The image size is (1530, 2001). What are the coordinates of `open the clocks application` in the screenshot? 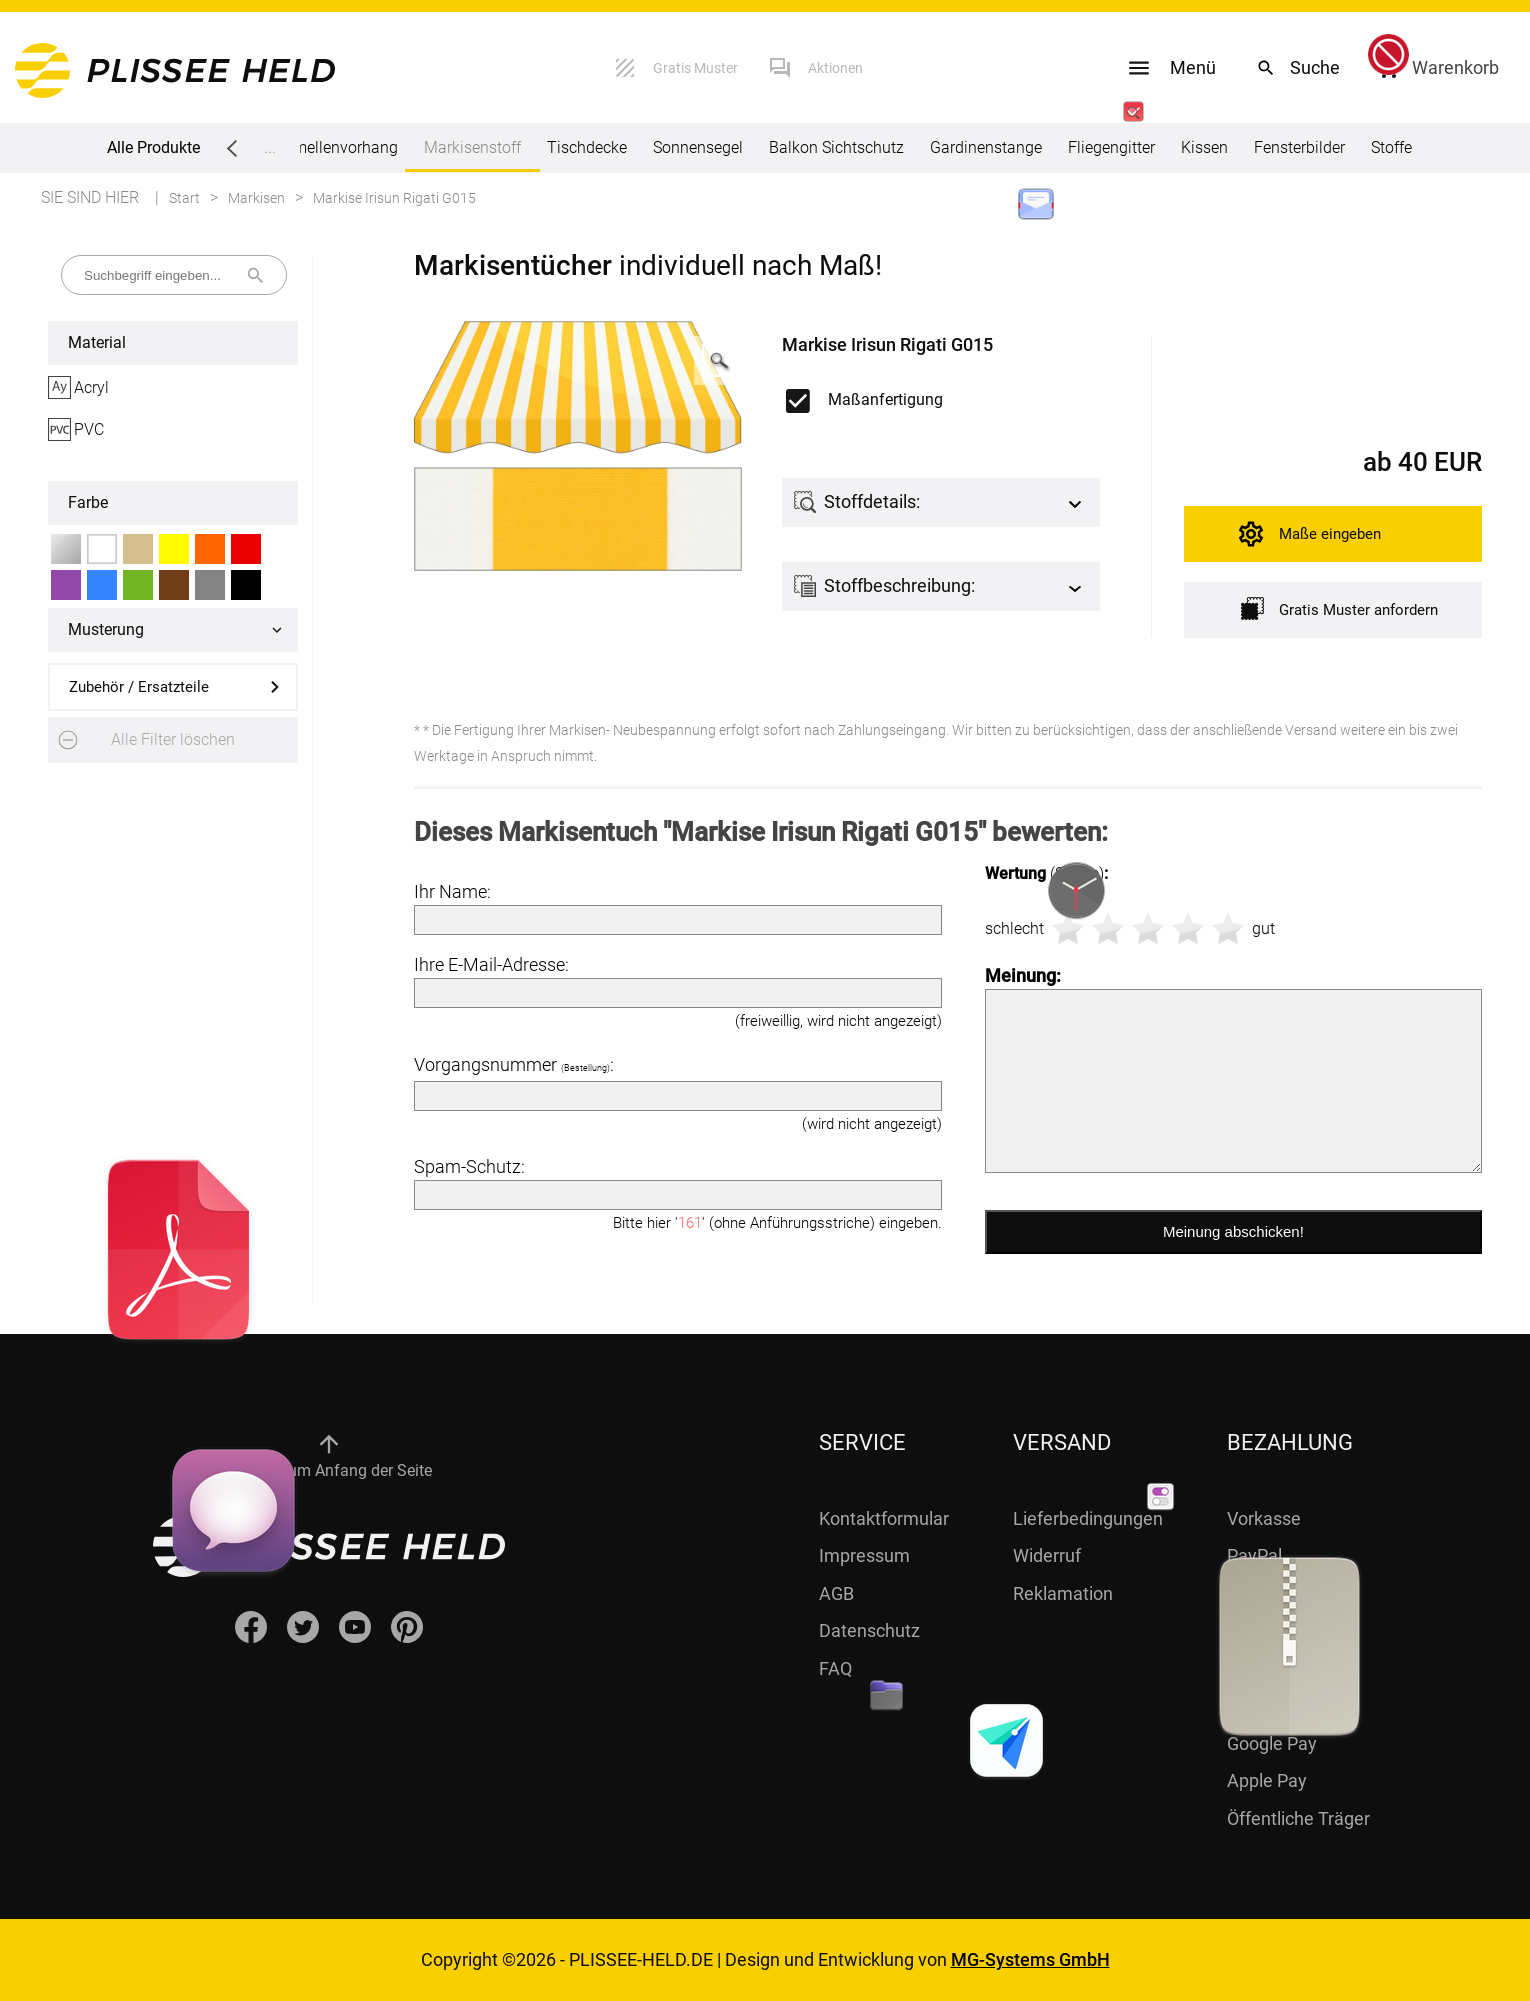 It's located at (1076, 890).